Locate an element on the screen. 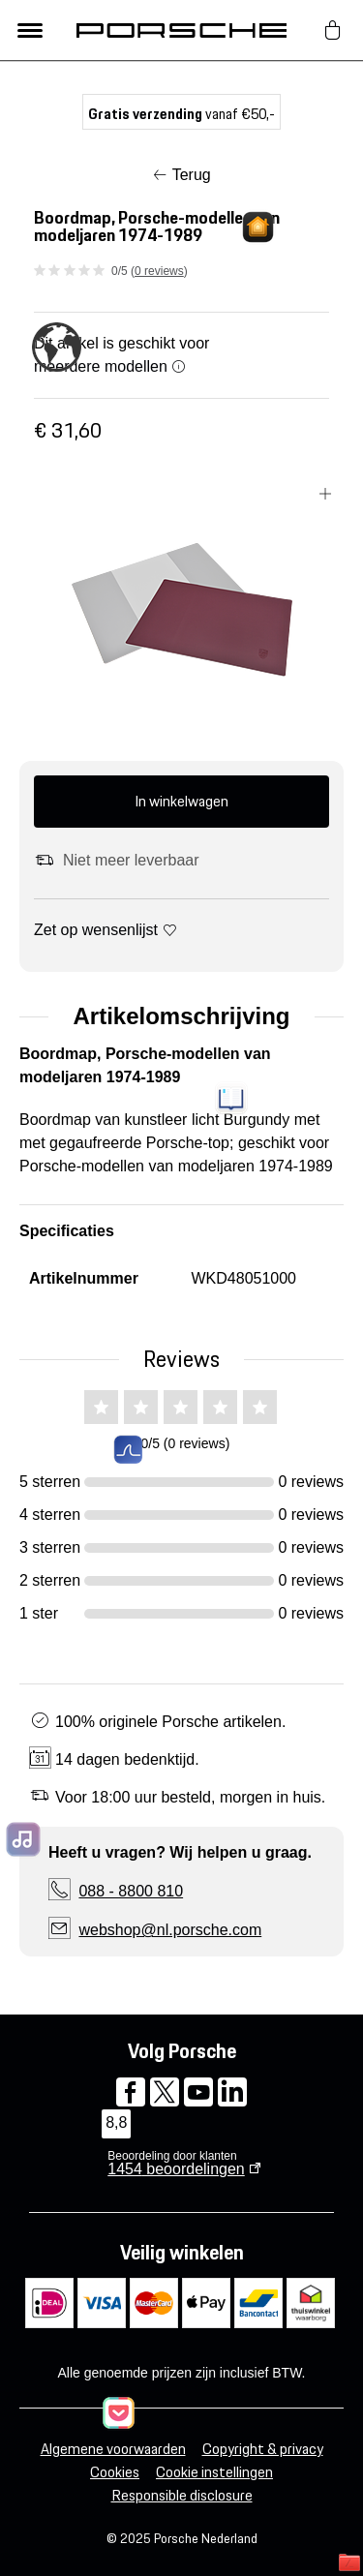 The width and height of the screenshot is (363, 2576). open notes-up markdown note-taking app is located at coordinates (231, 1098).